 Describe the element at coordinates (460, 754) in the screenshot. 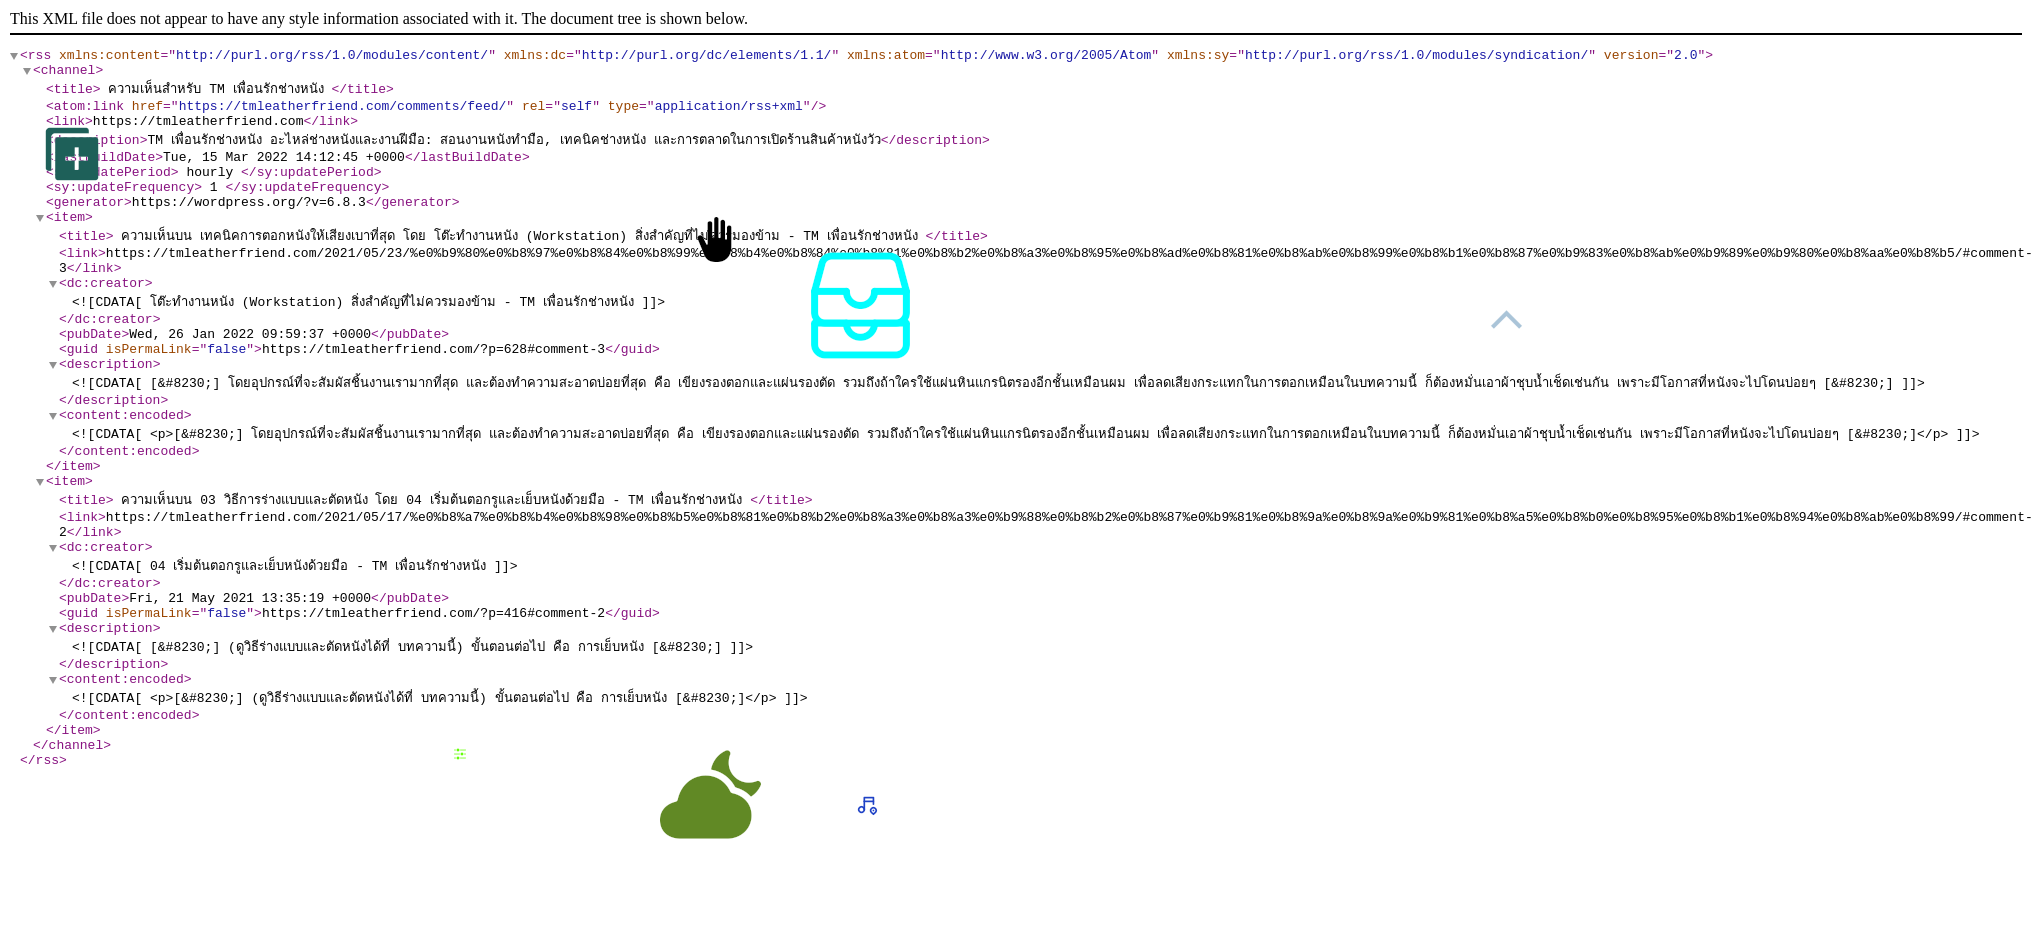

I see `adjust settings or preferences` at that location.